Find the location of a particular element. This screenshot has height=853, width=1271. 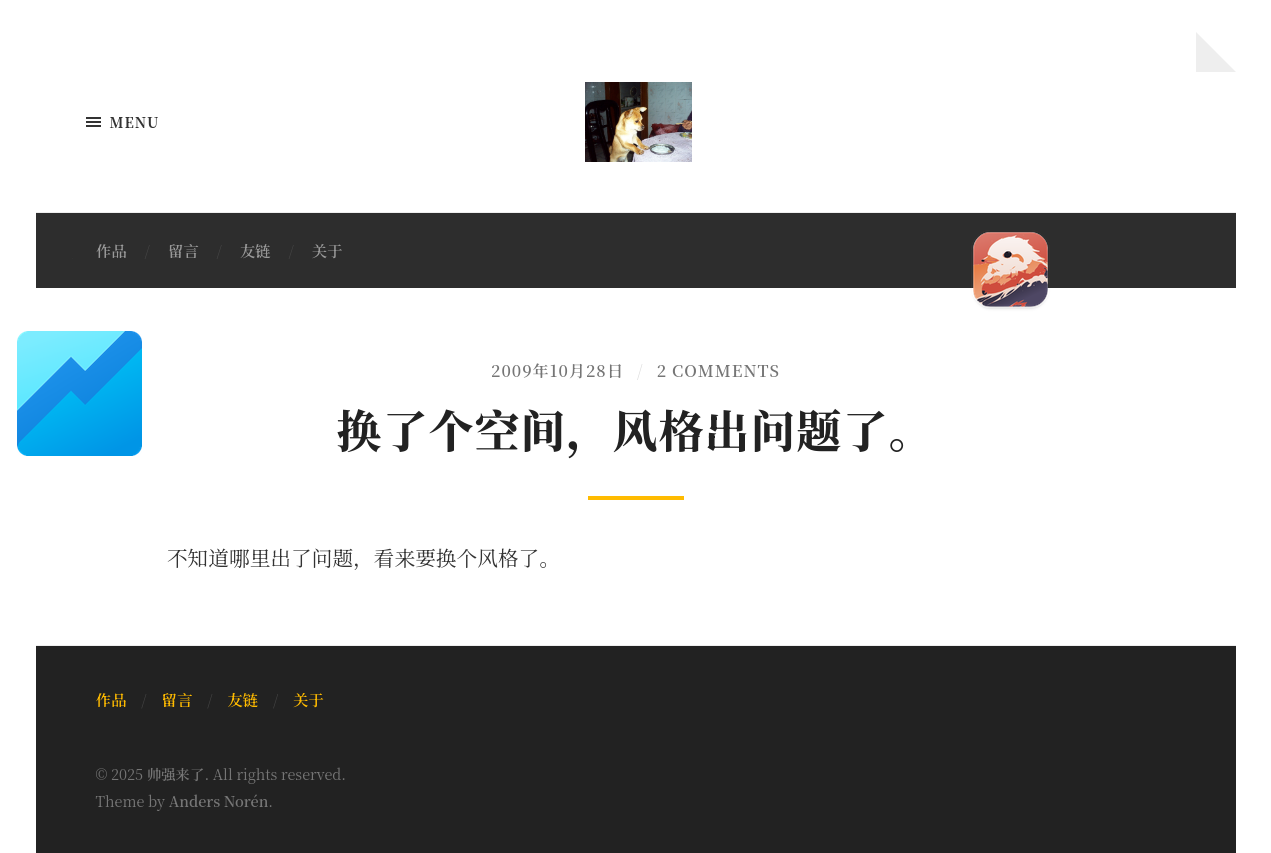

open the workbooks app for data analysis is located at coordinates (79, 393).